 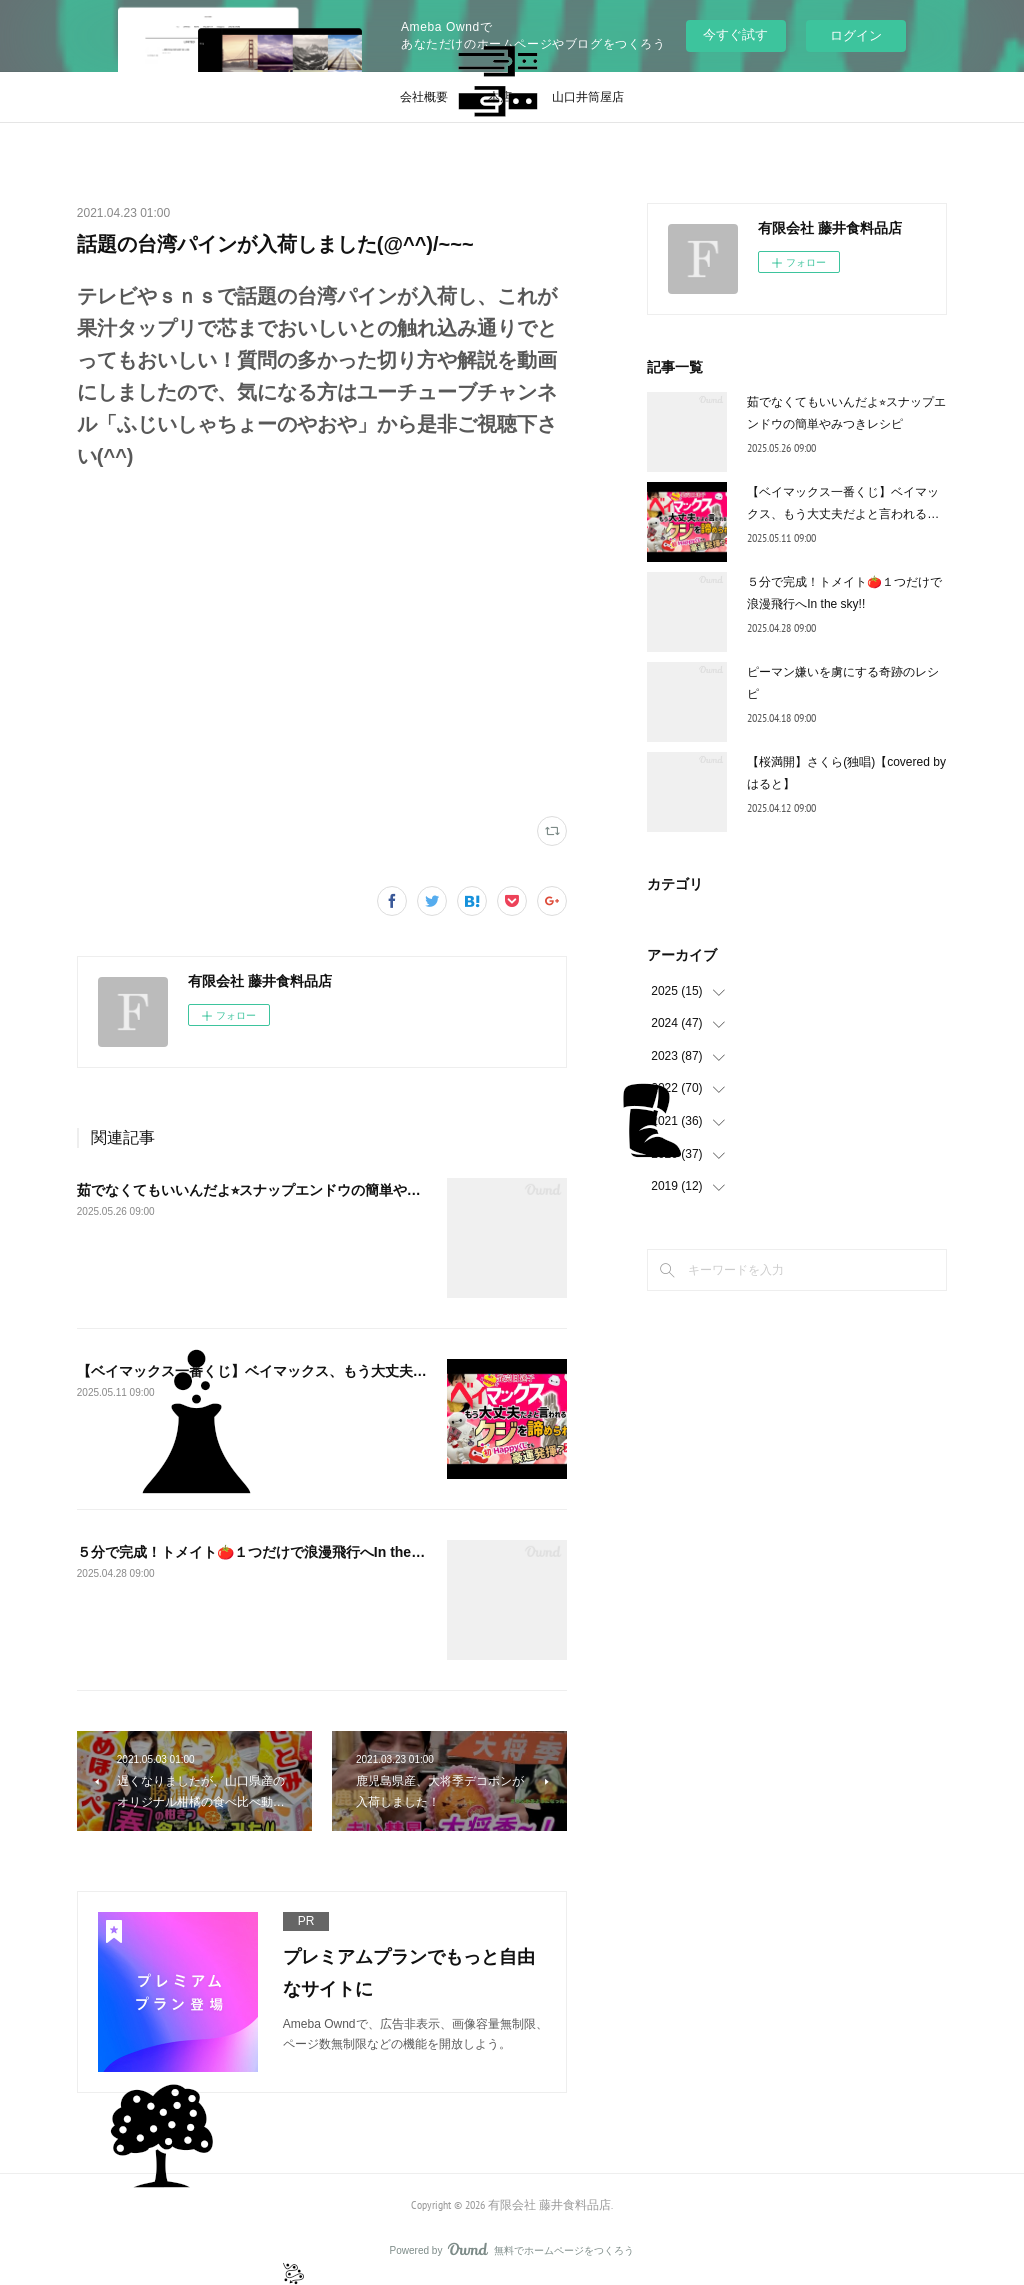 What do you see at coordinates (196, 1421) in the screenshot?
I see `indicates acid or corrosive substance in gameplay` at bounding box center [196, 1421].